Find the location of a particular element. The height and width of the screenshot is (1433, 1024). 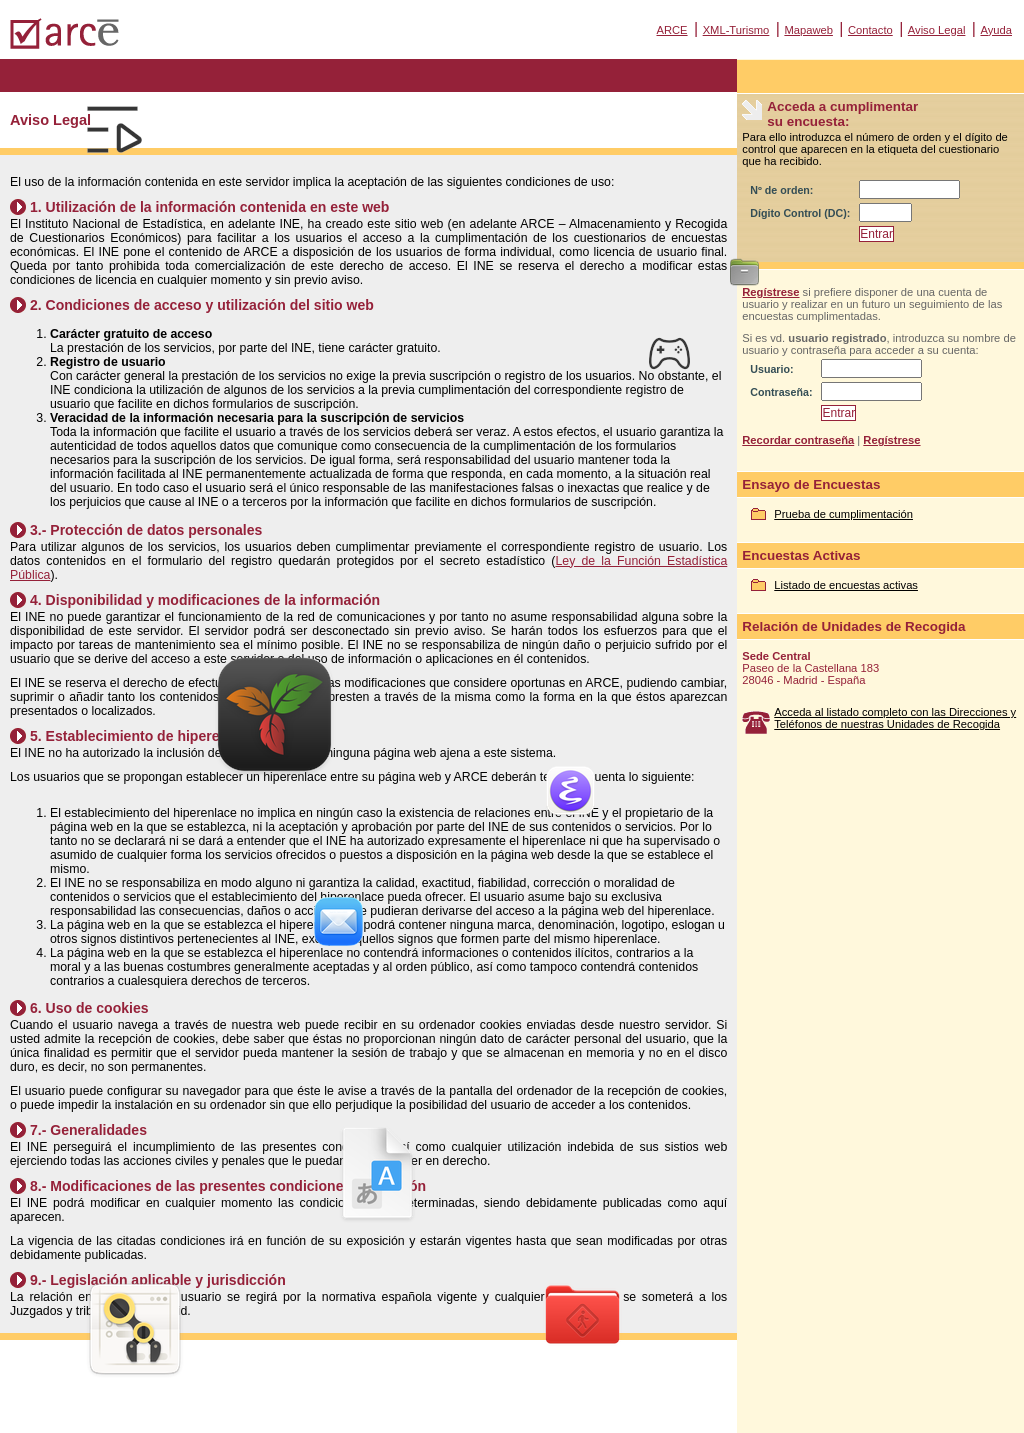

open file manager application is located at coordinates (744, 271).